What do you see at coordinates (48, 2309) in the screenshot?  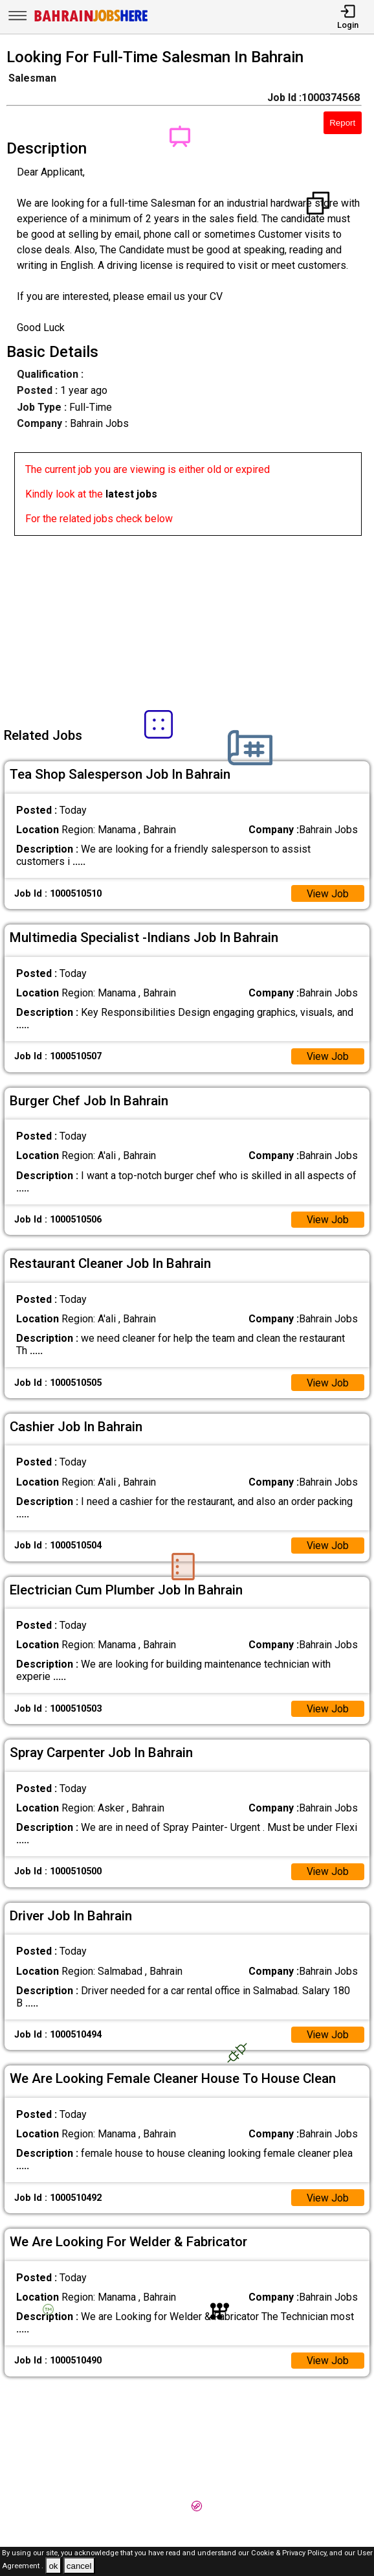 I see `indicates trademarked content or brand` at bounding box center [48, 2309].